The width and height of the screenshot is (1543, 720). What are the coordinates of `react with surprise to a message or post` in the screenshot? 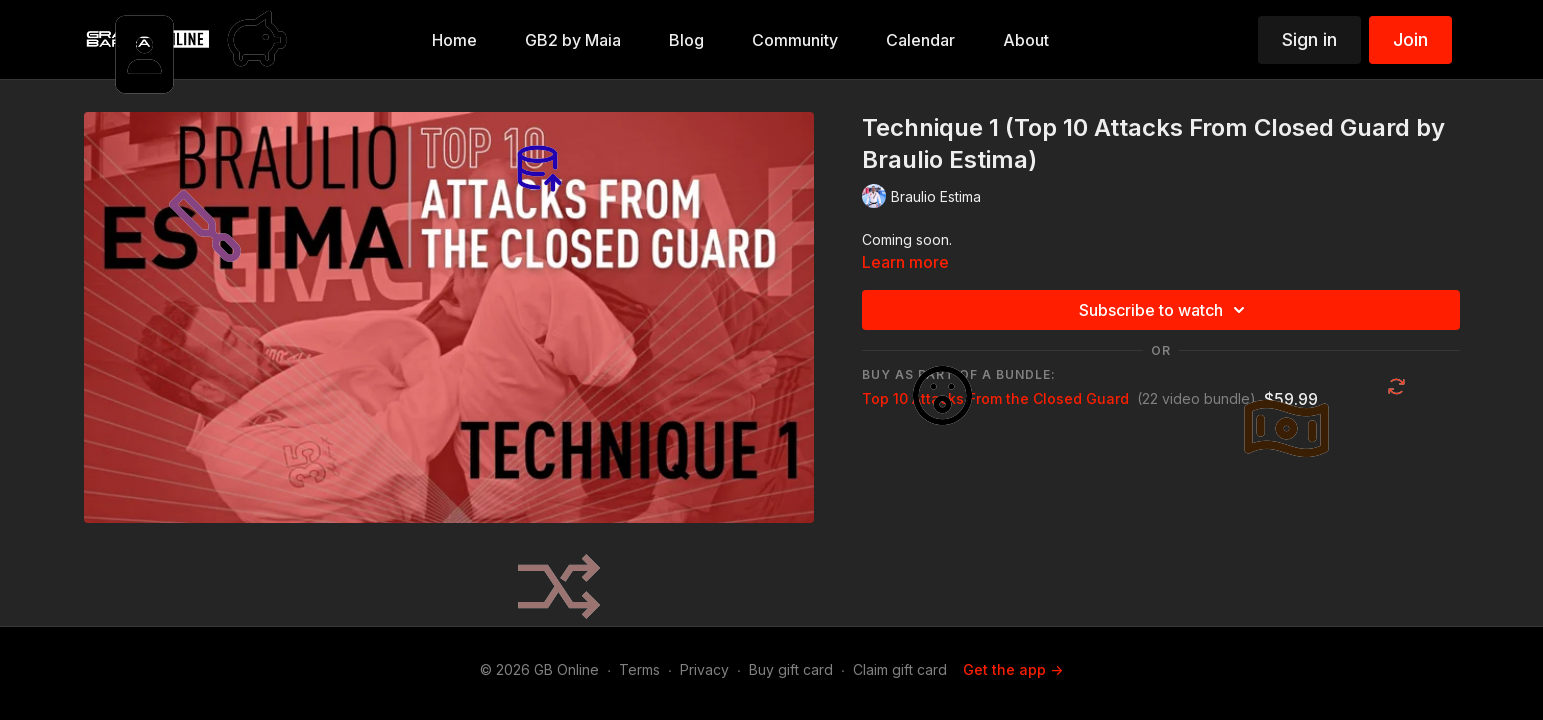 It's located at (942, 395).